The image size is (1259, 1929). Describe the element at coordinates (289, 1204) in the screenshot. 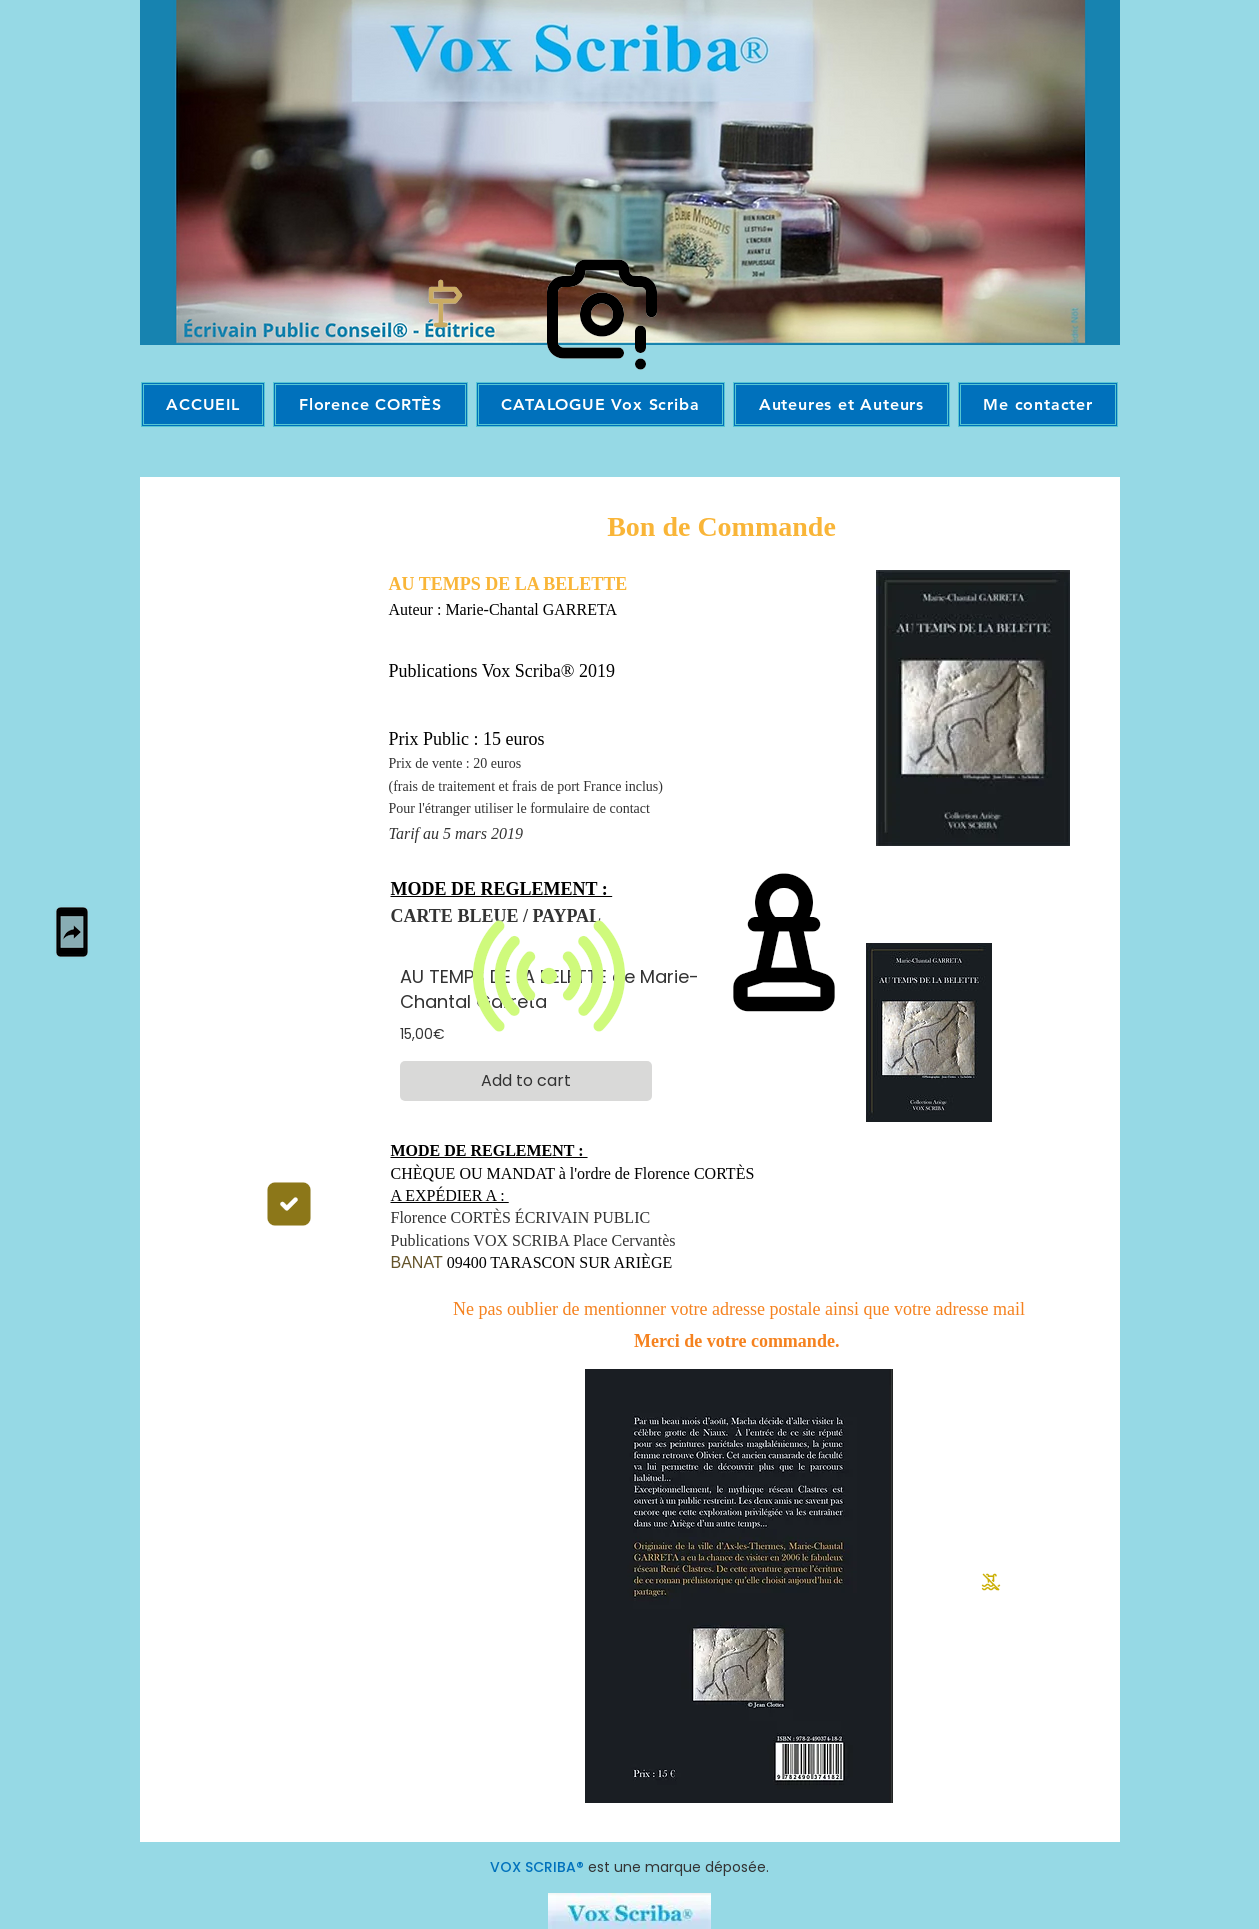

I see `mark task as complete` at that location.